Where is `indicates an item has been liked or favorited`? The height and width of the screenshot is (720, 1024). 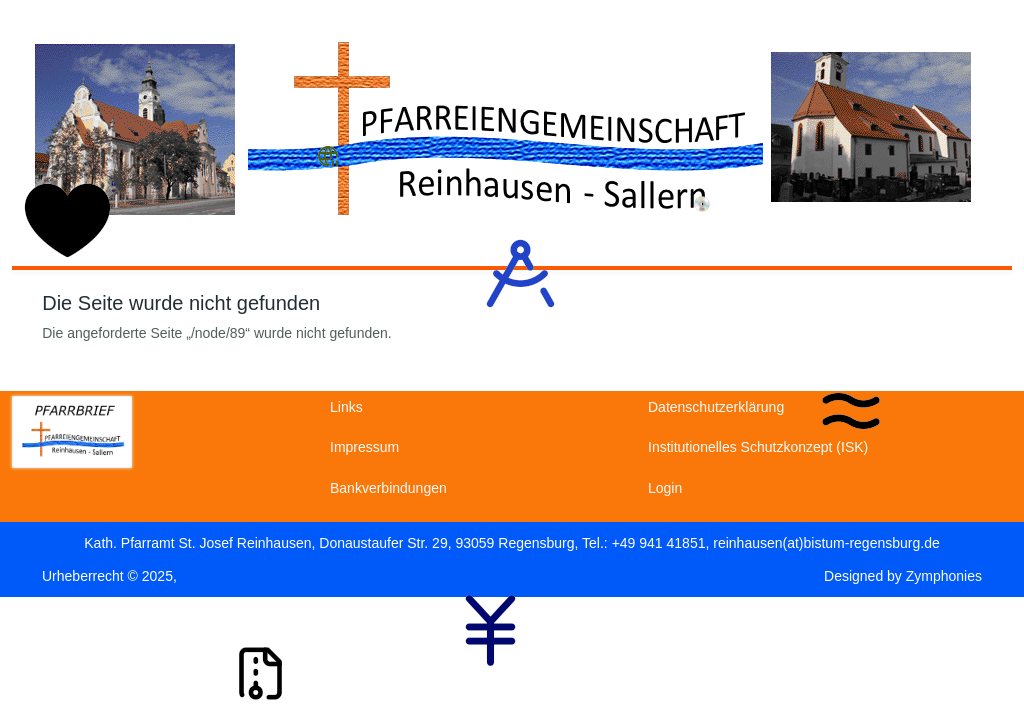 indicates an item has been liked or favorited is located at coordinates (67, 220).